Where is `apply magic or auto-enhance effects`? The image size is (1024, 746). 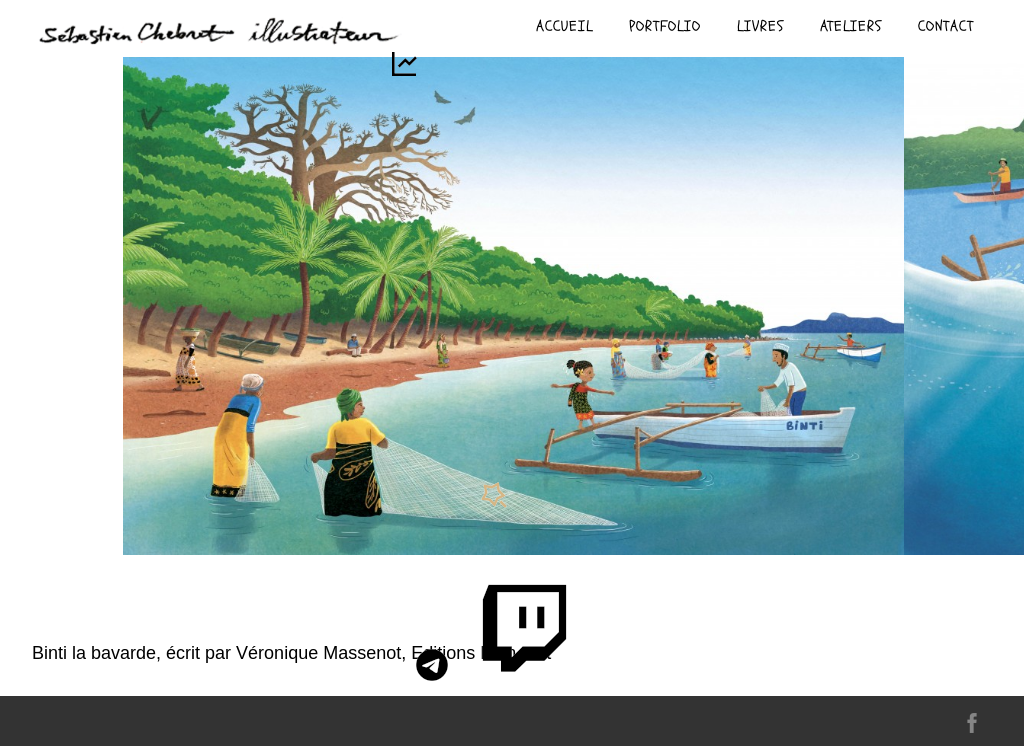
apply magic or auto-enhance effects is located at coordinates (494, 495).